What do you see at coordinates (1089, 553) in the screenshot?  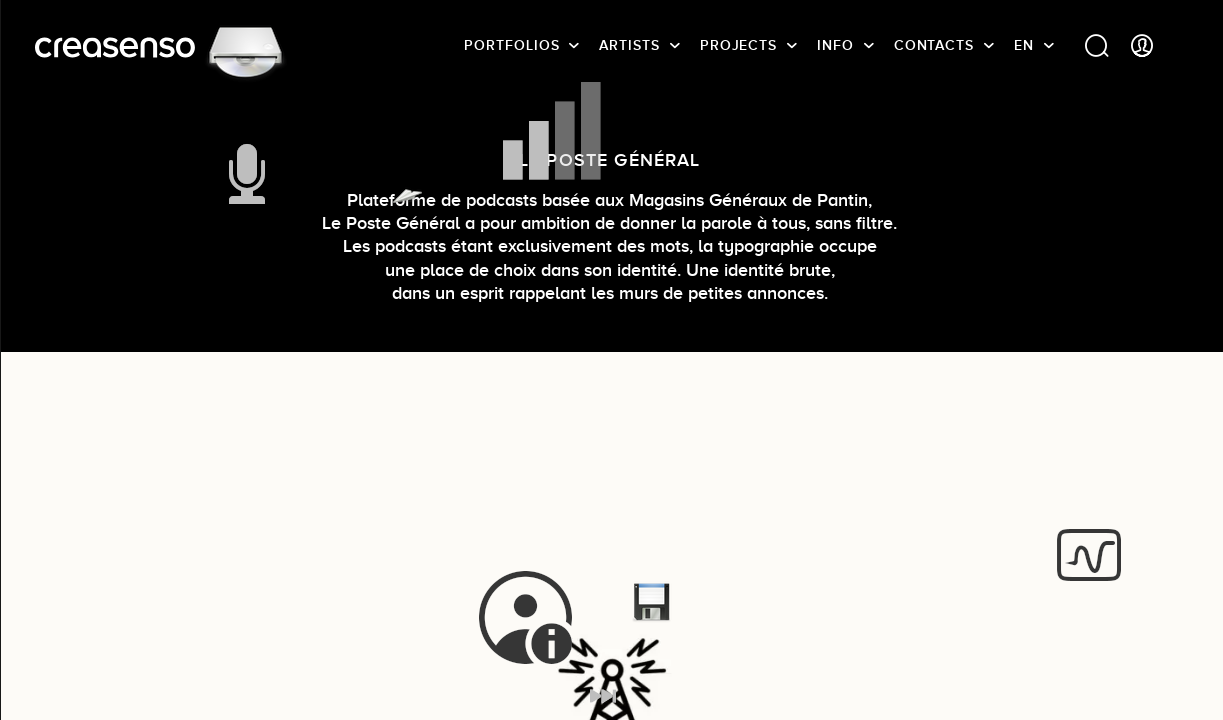 I see `view system resource usage and performance metrics` at bounding box center [1089, 553].